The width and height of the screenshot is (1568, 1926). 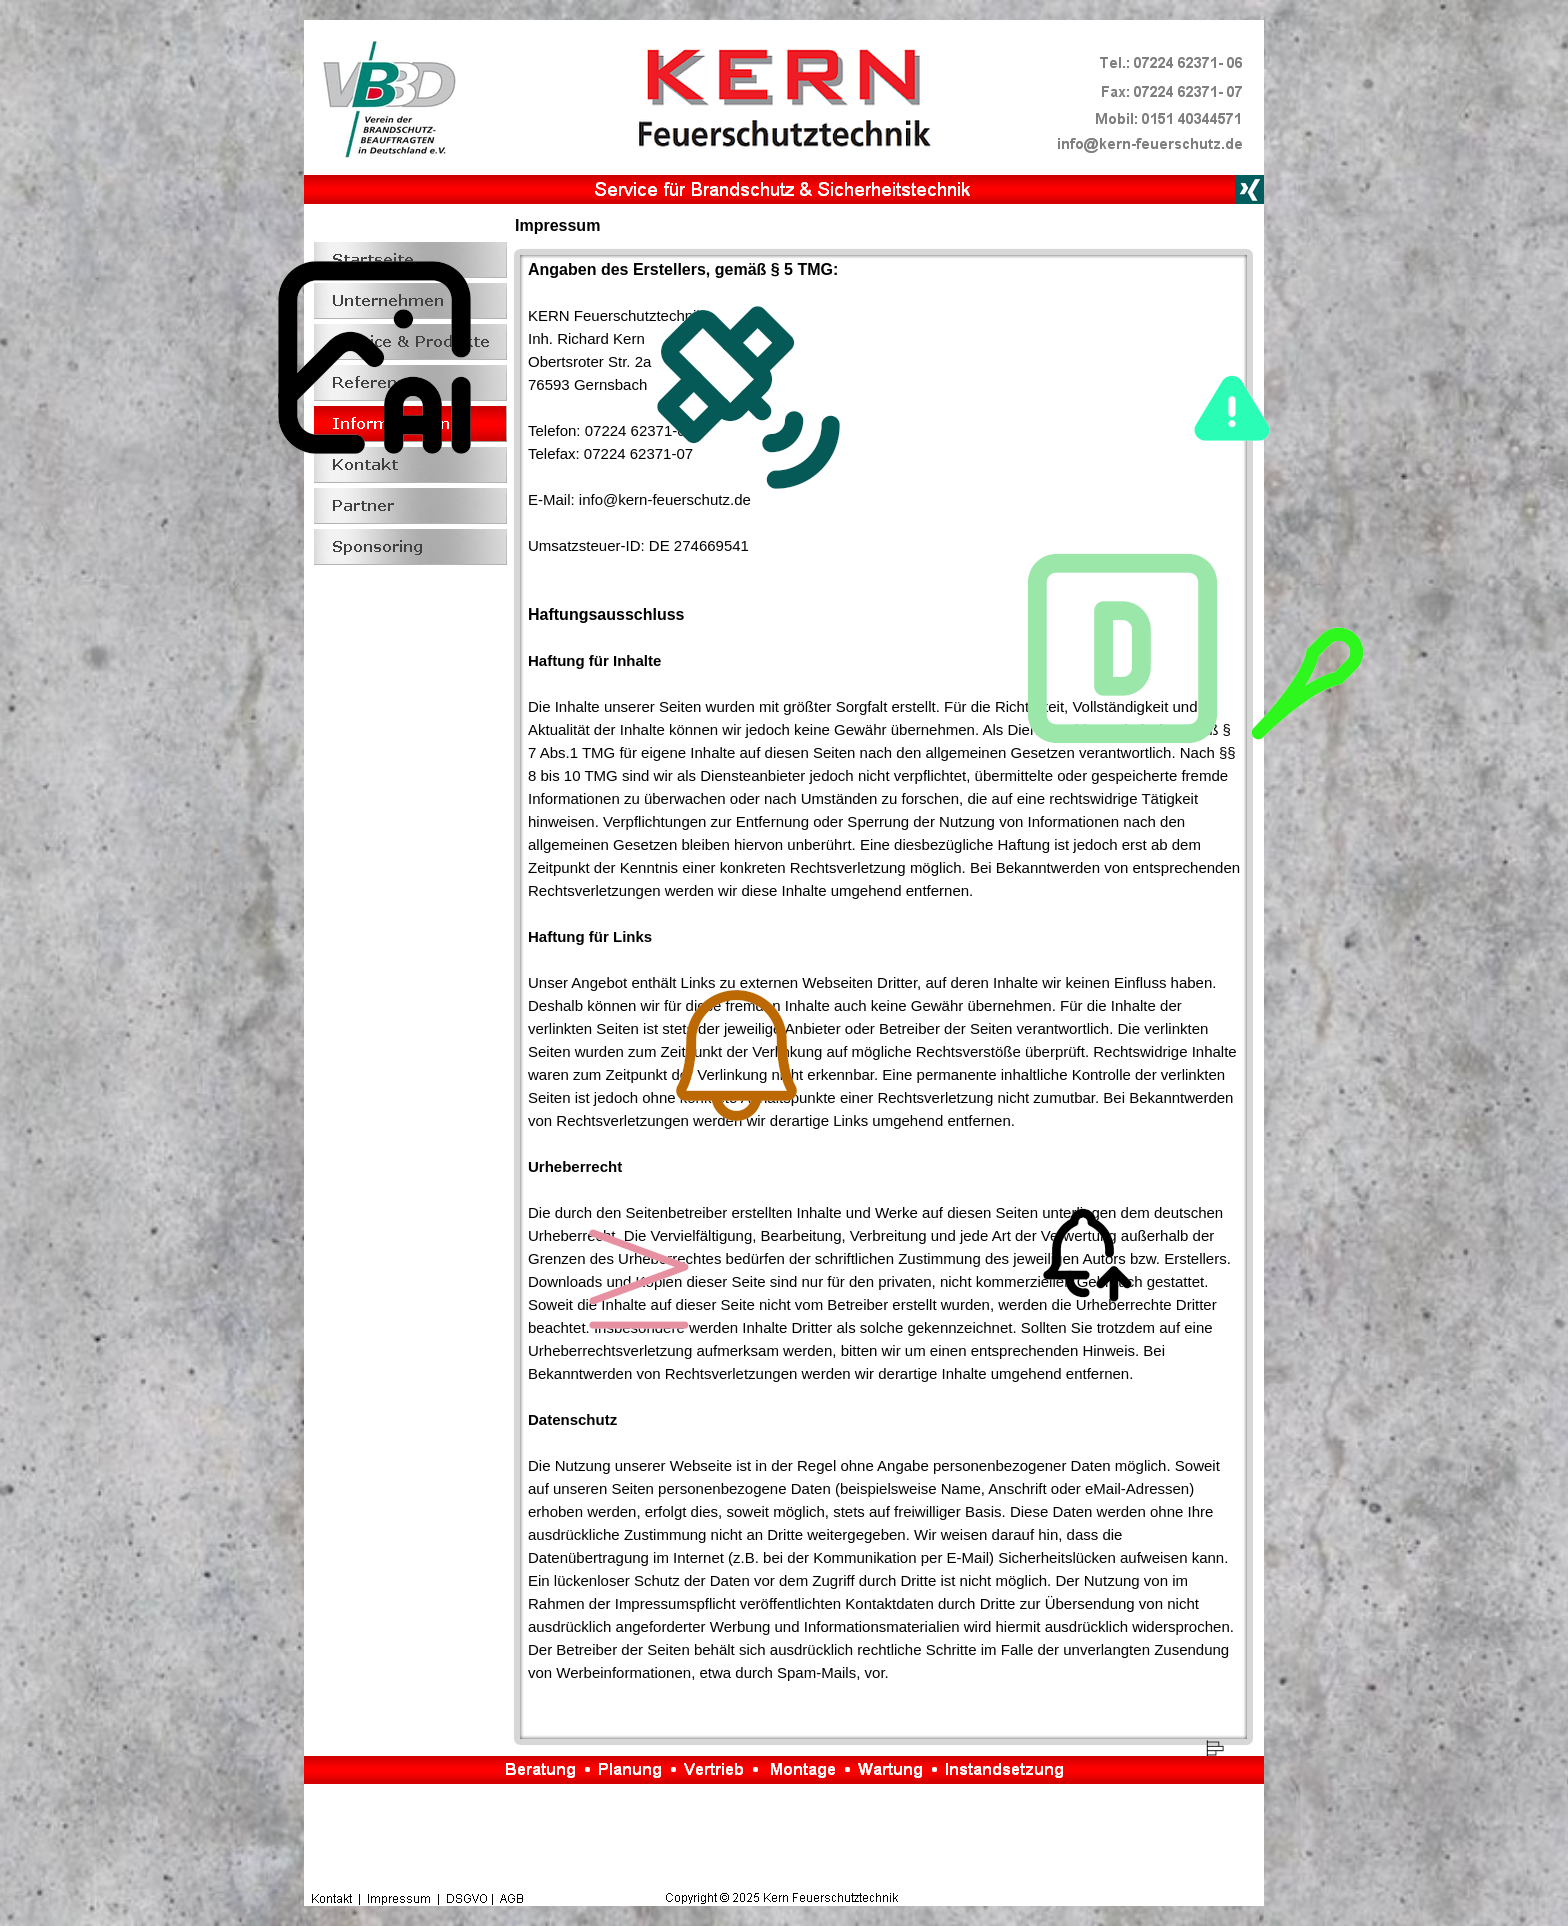 I want to click on indicates a "D" grade or rating, so click(x=1122, y=648).